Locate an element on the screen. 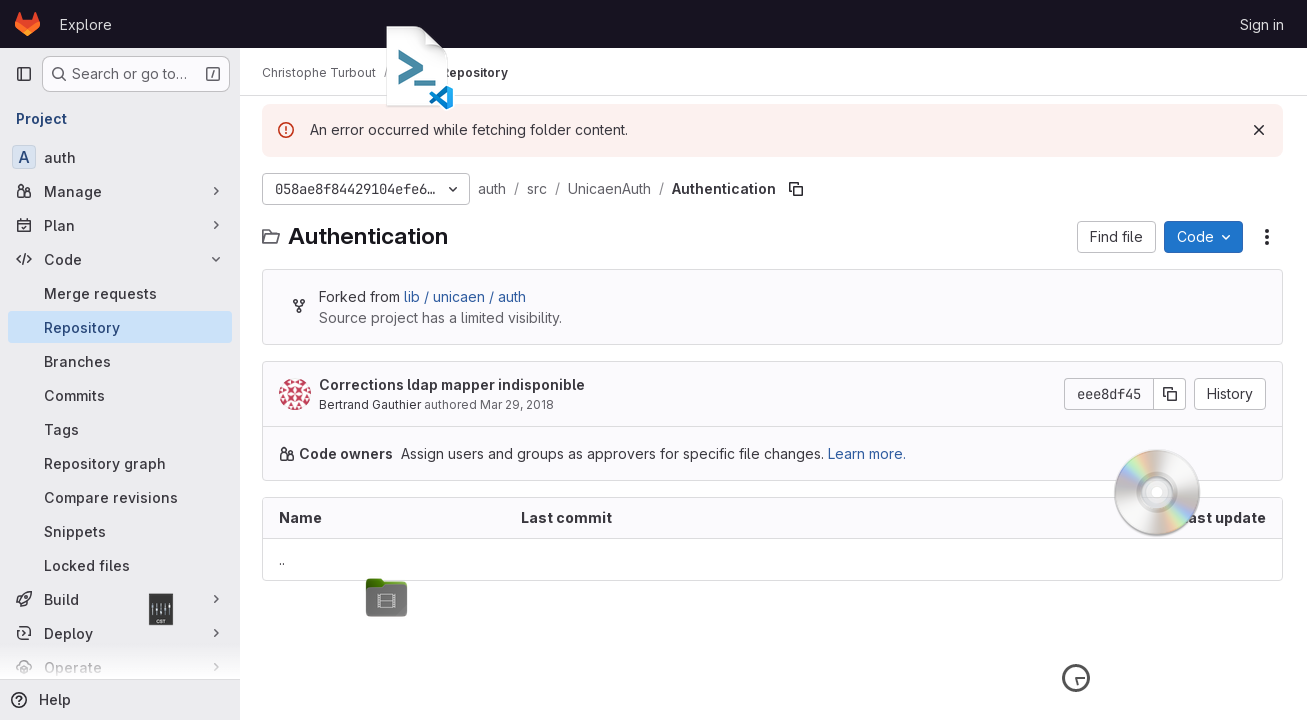 This screenshot has height=720, width=1307. view recently accessed files or items is located at coordinates (1075, 677).